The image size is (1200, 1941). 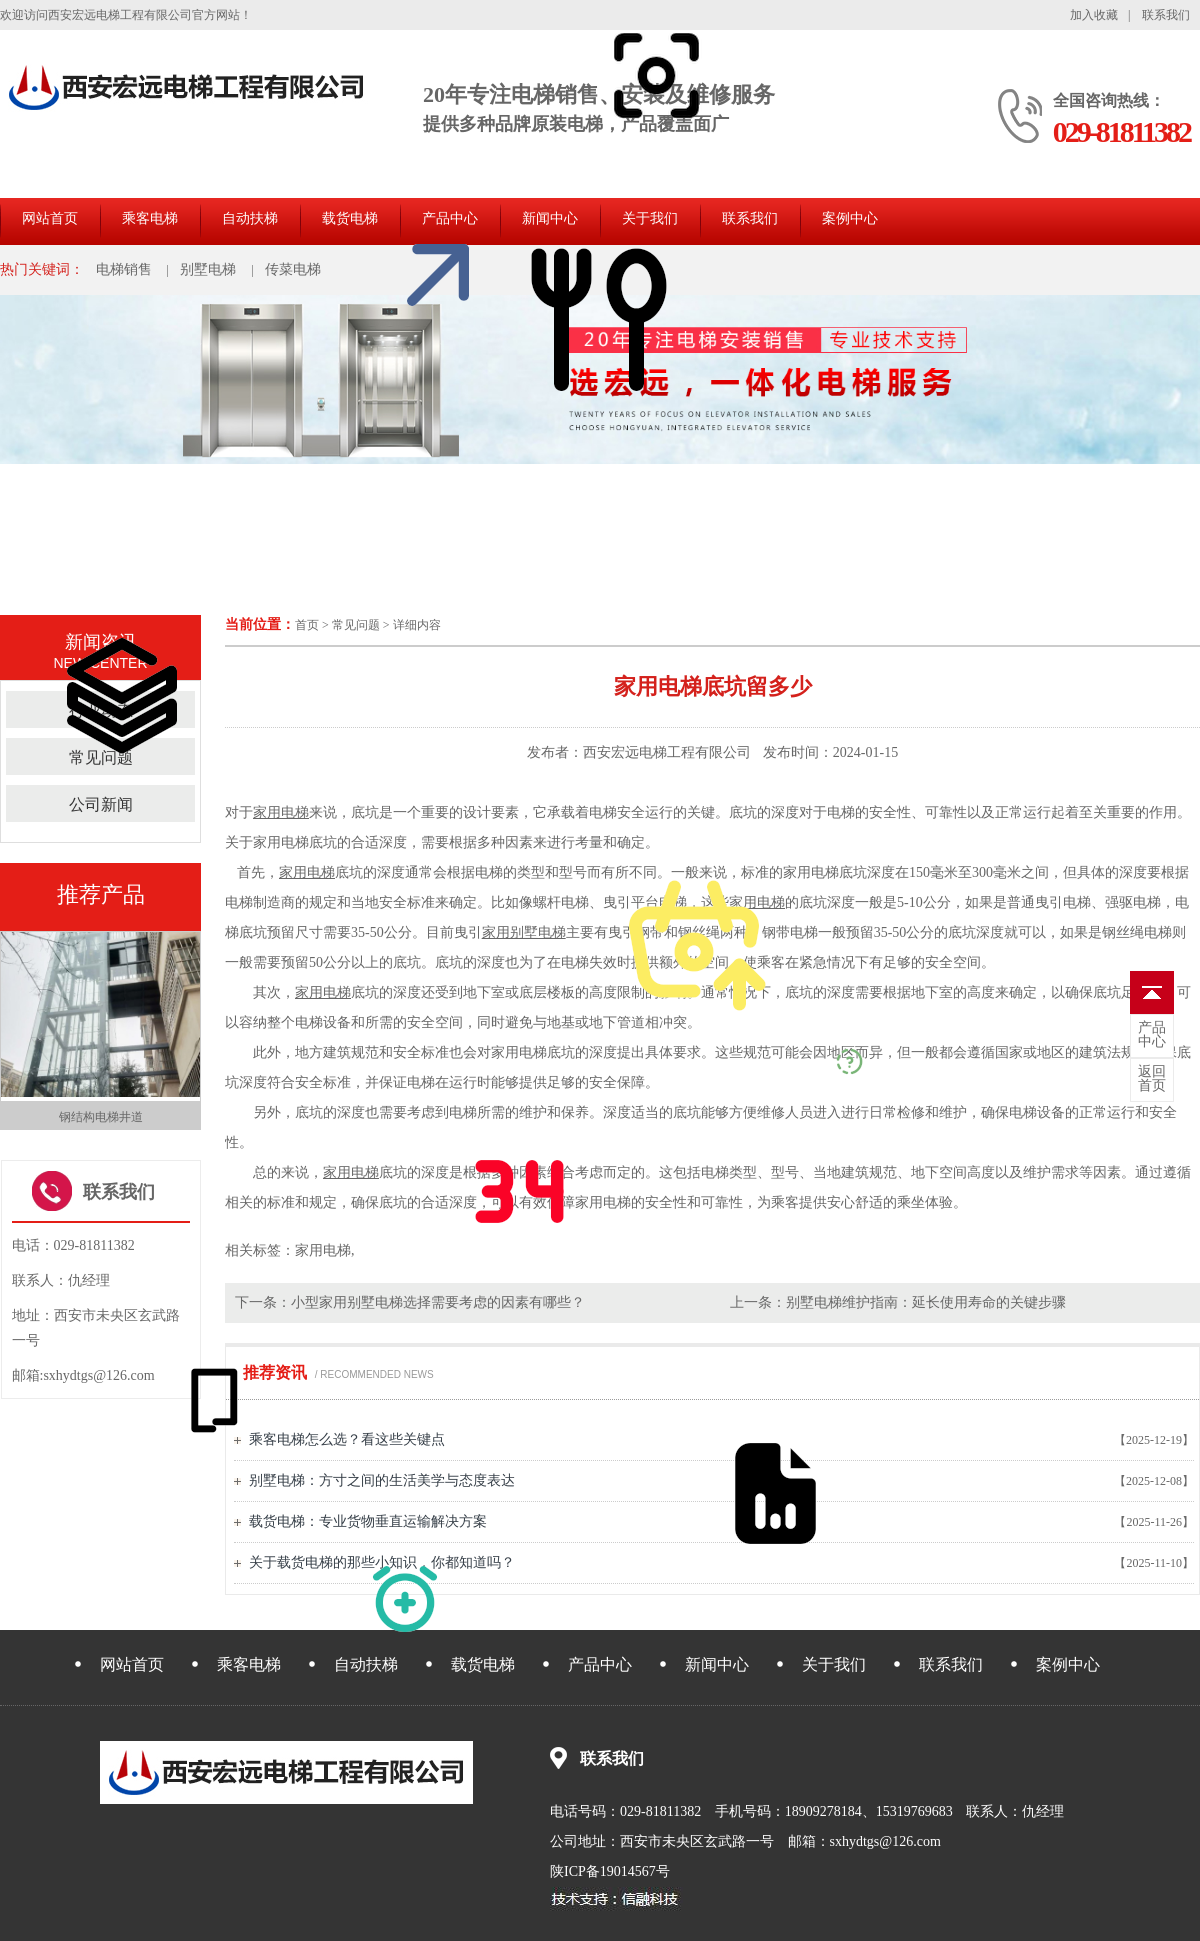 I want to click on upload items from your basket, so click(x=694, y=939).